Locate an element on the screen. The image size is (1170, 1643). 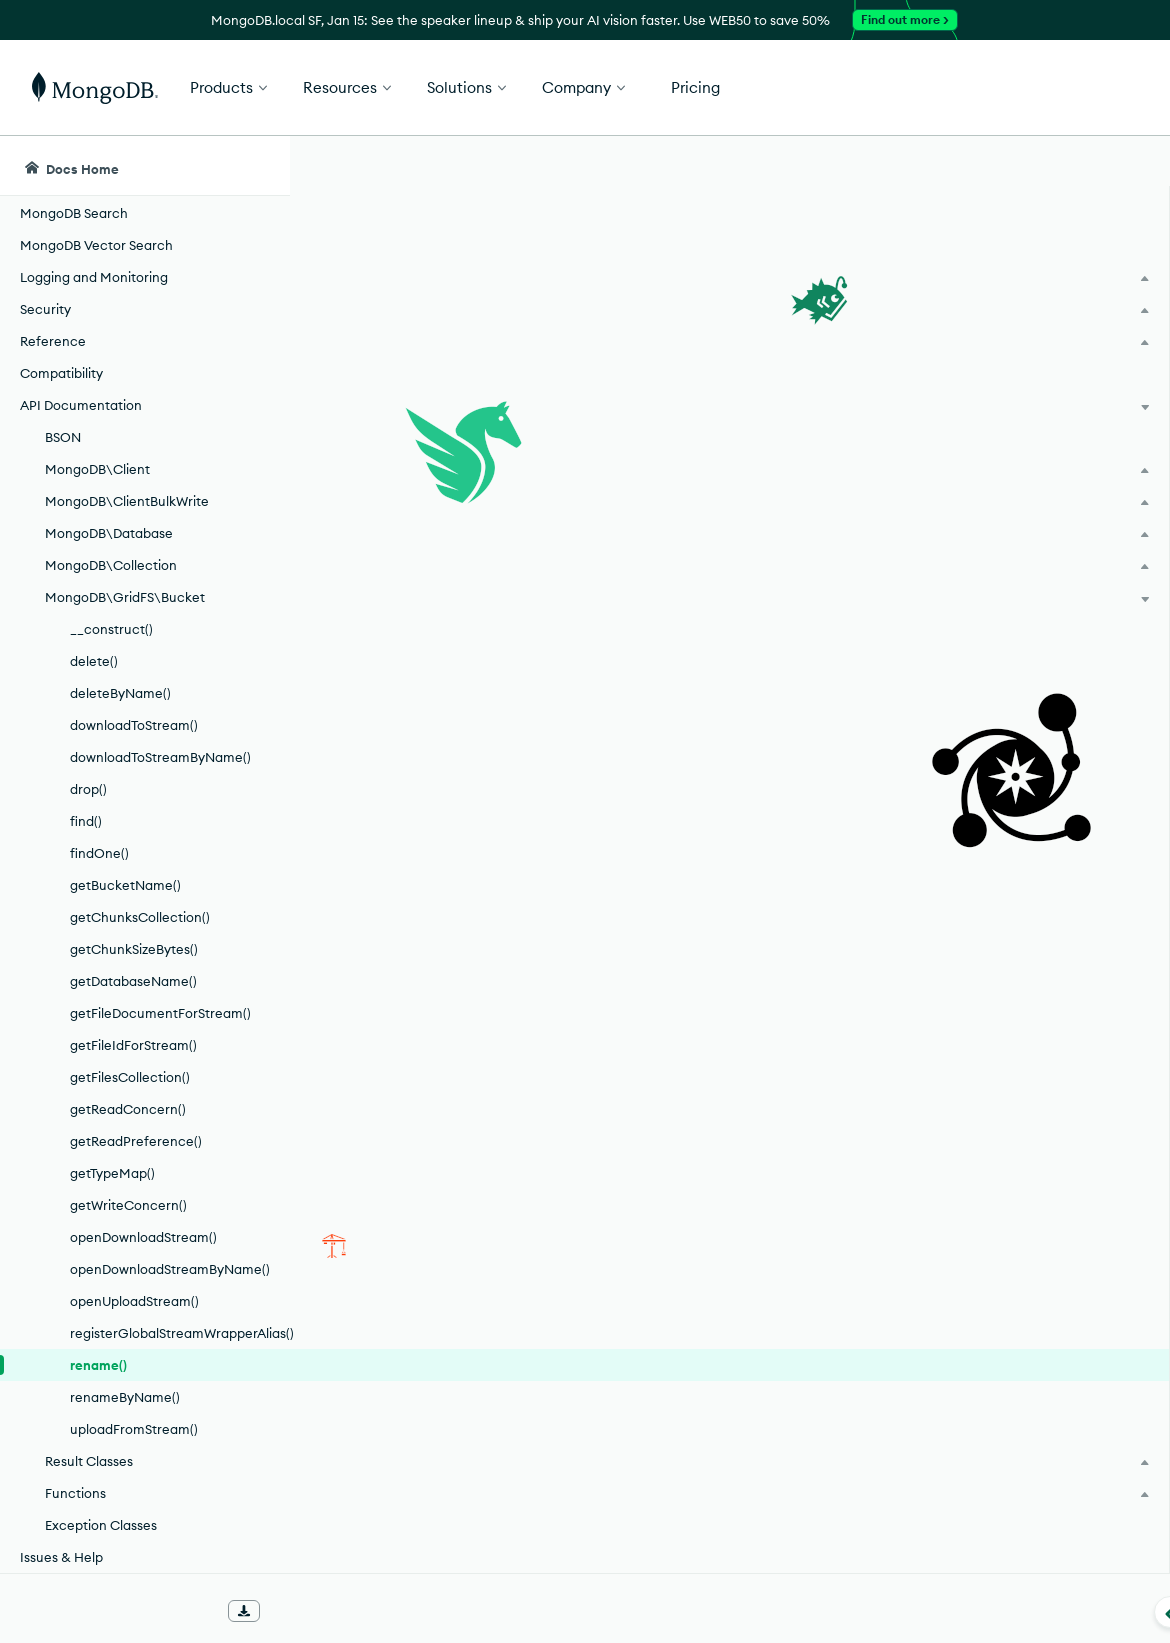
mythical creature or fantasy game element is located at coordinates (463, 452).